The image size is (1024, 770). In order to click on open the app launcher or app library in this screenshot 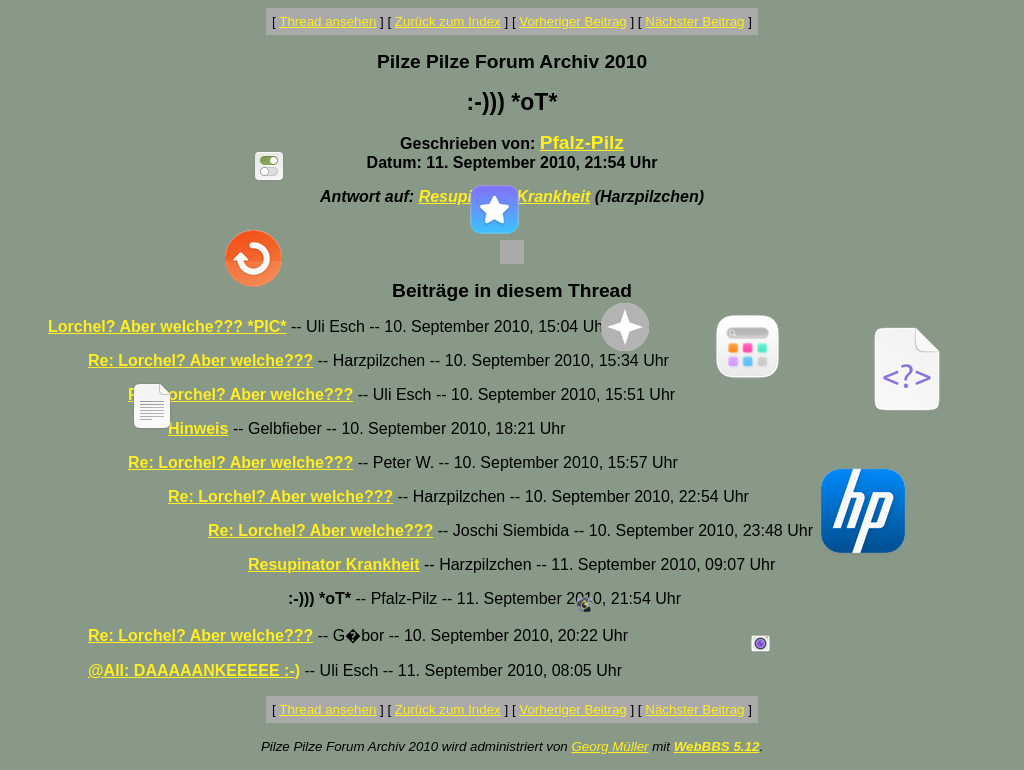, I will do `click(747, 346)`.